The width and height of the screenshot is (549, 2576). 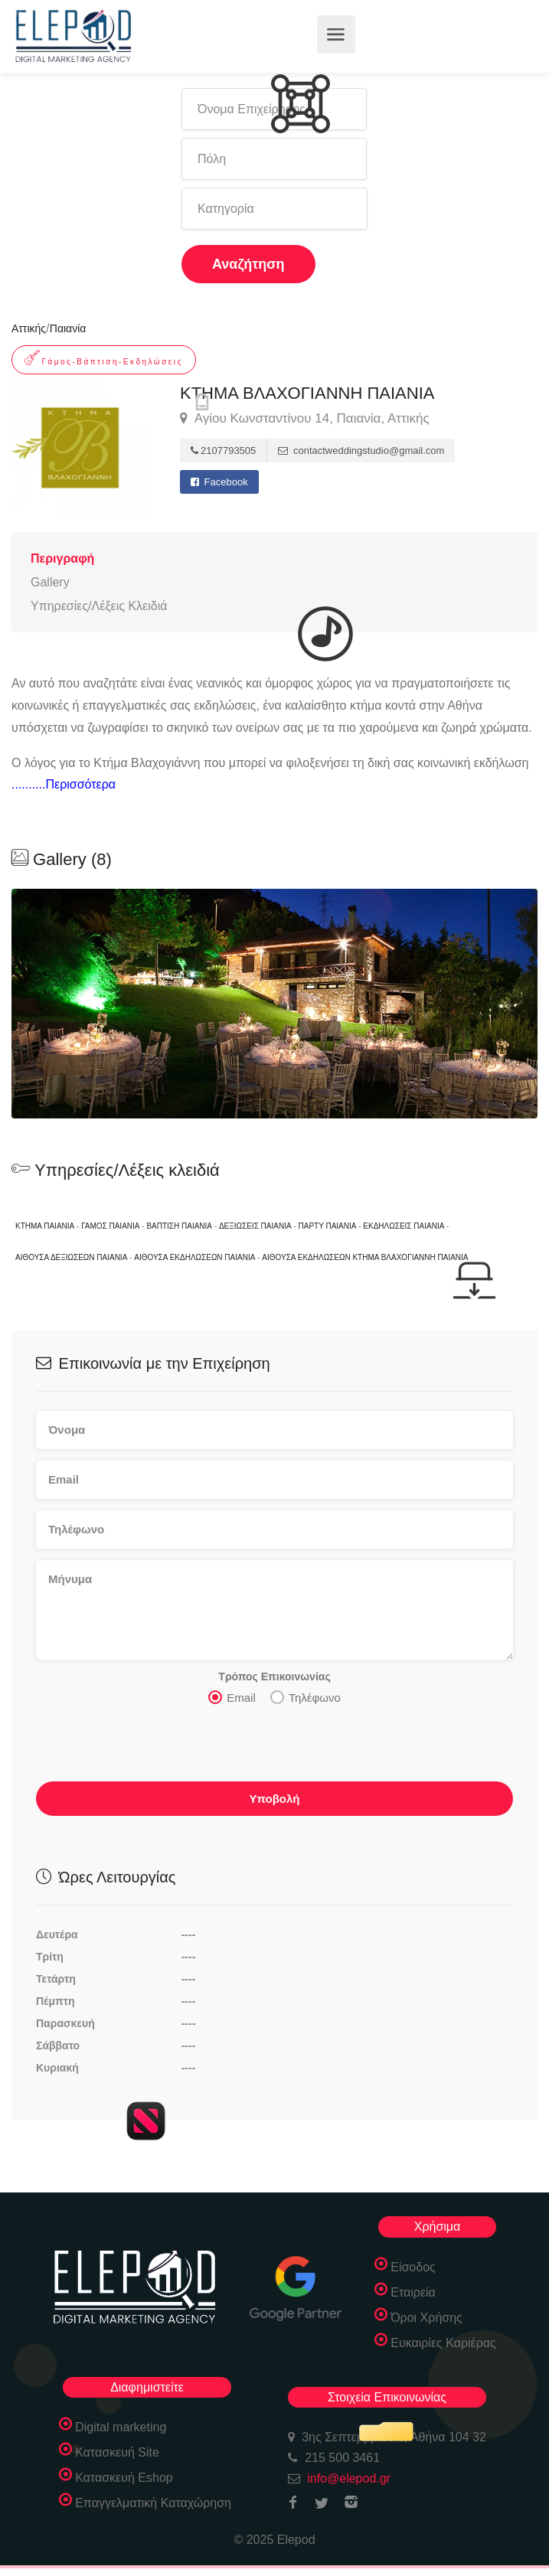 What do you see at coordinates (386, 2422) in the screenshot?
I see `open livefront folder` at bounding box center [386, 2422].